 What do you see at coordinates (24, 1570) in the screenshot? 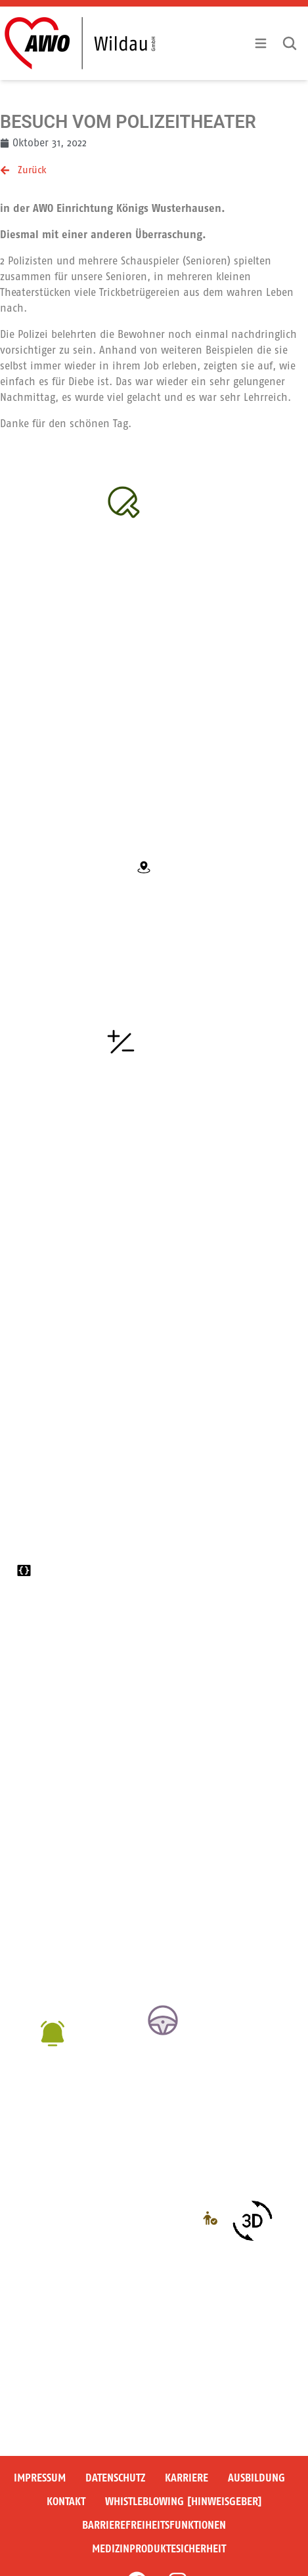
I see `access code editor or developer tools` at bounding box center [24, 1570].